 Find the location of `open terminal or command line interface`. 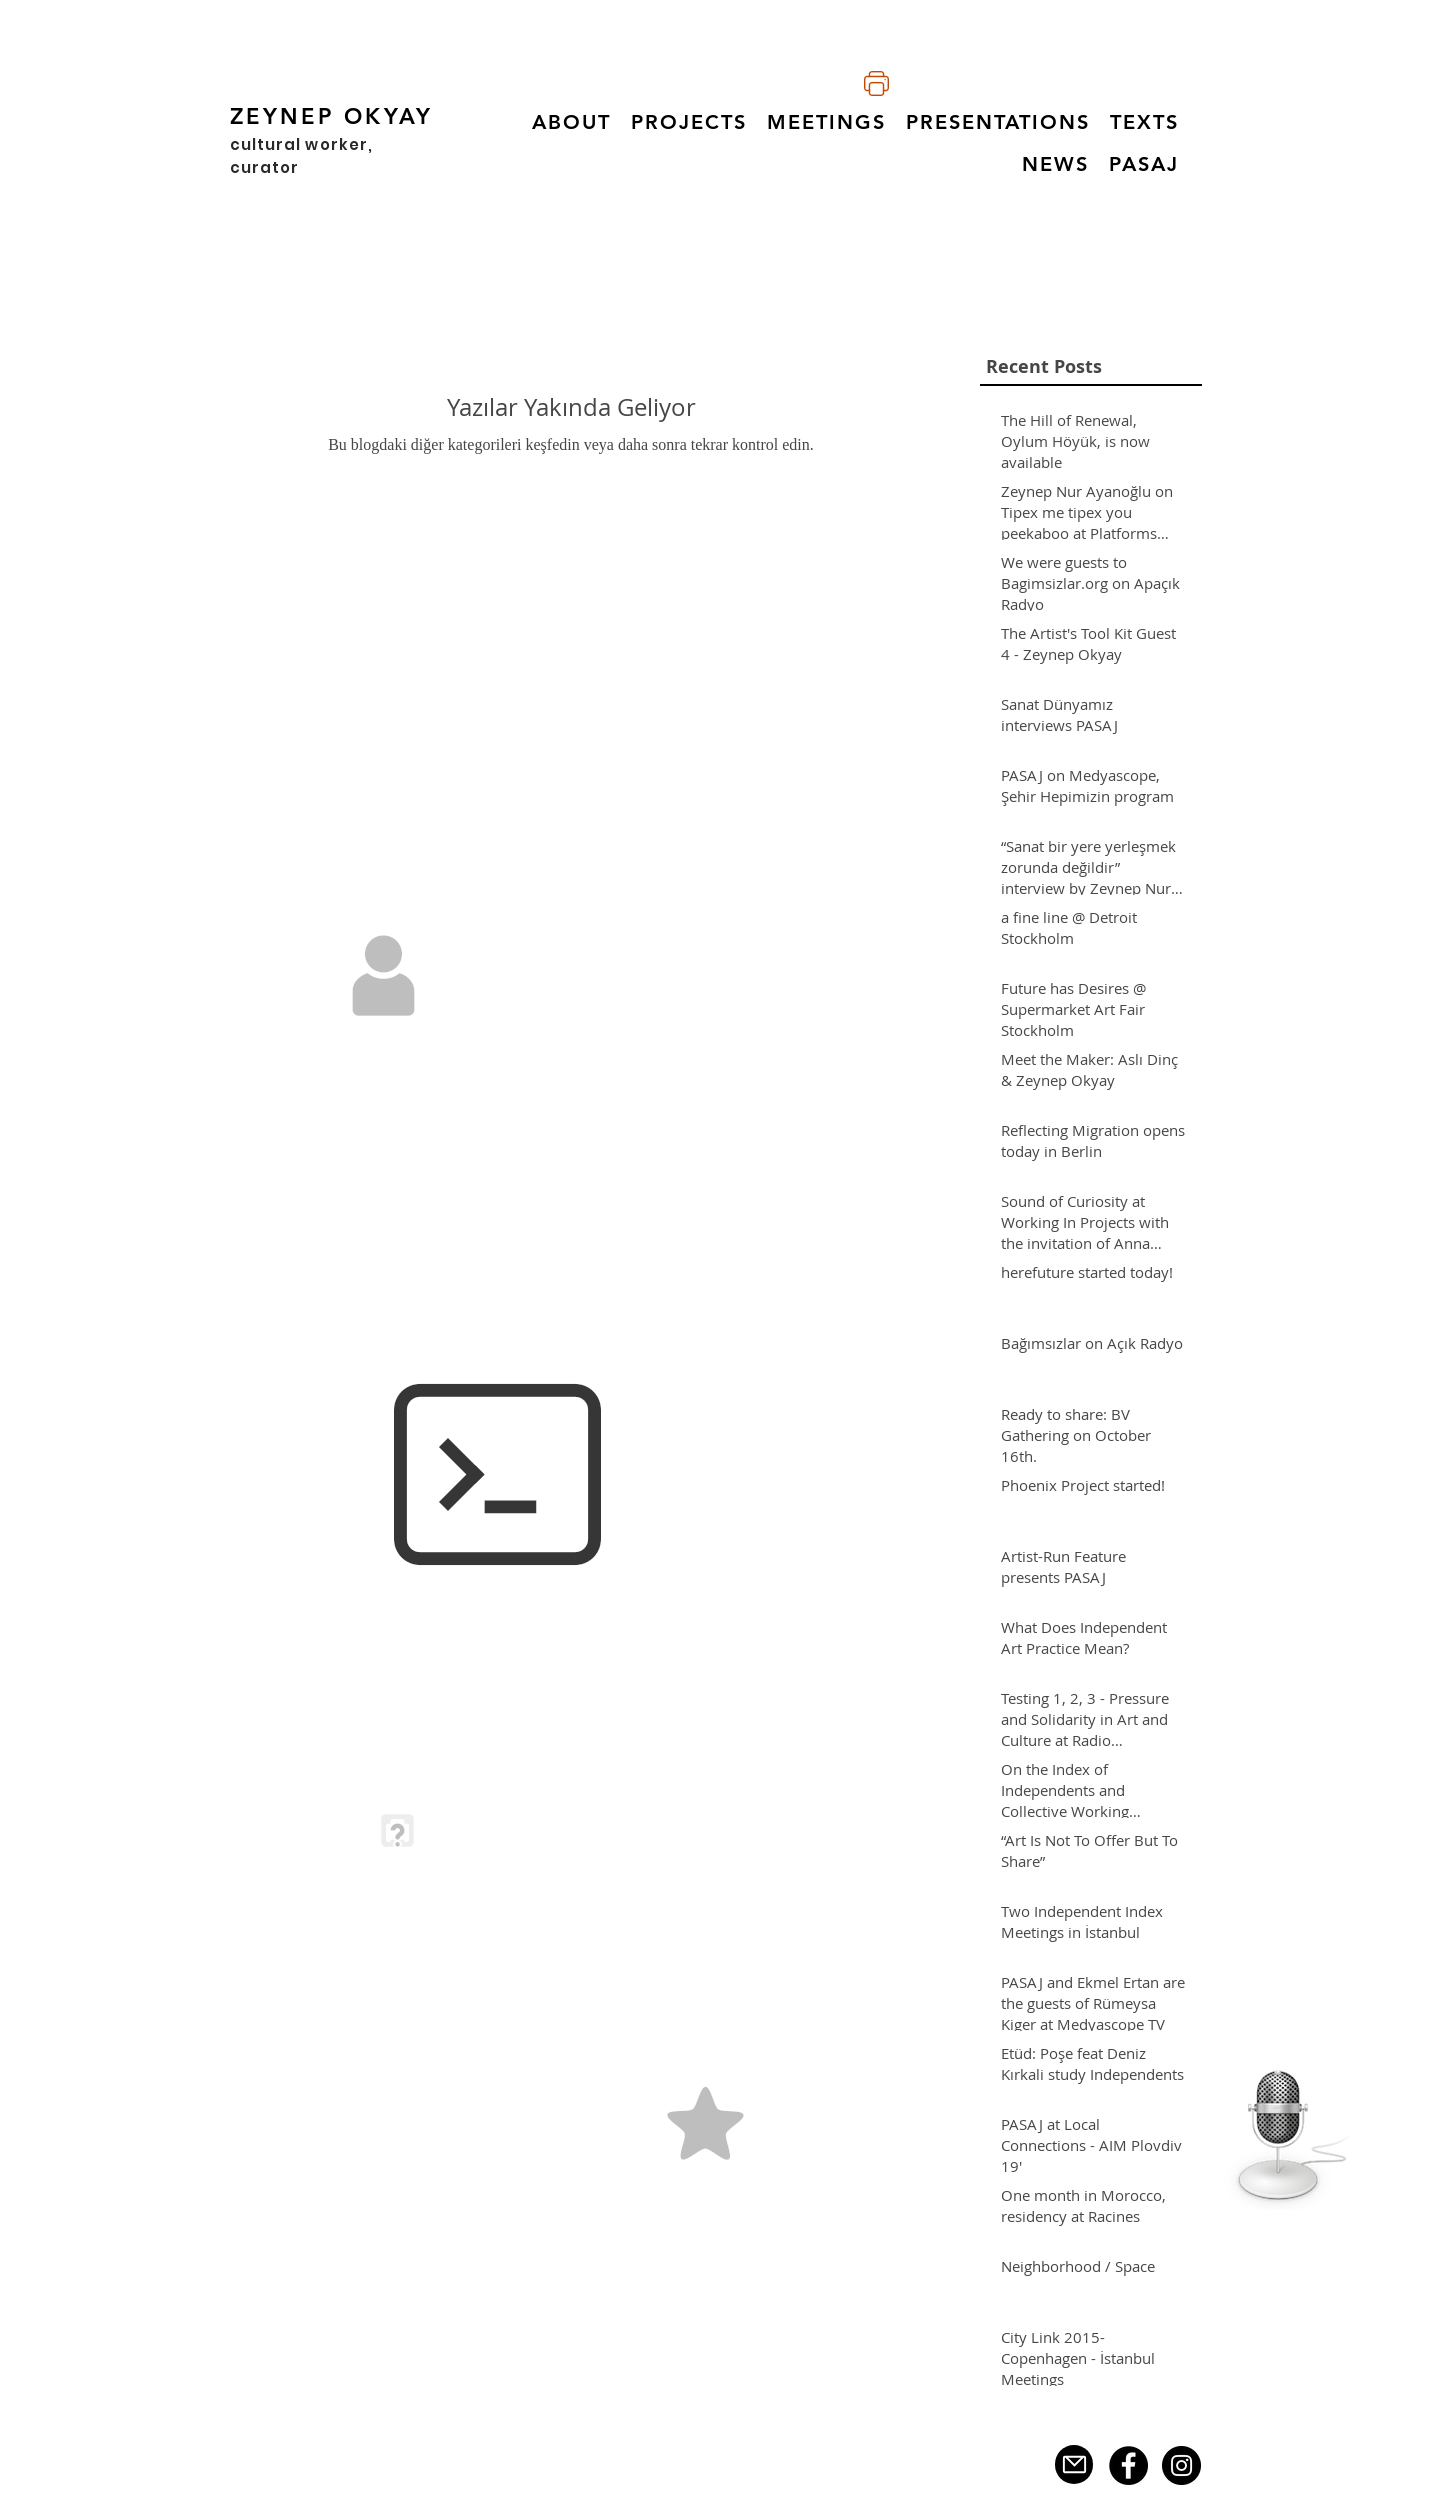

open terminal or command line interface is located at coordinates (497, 1474).